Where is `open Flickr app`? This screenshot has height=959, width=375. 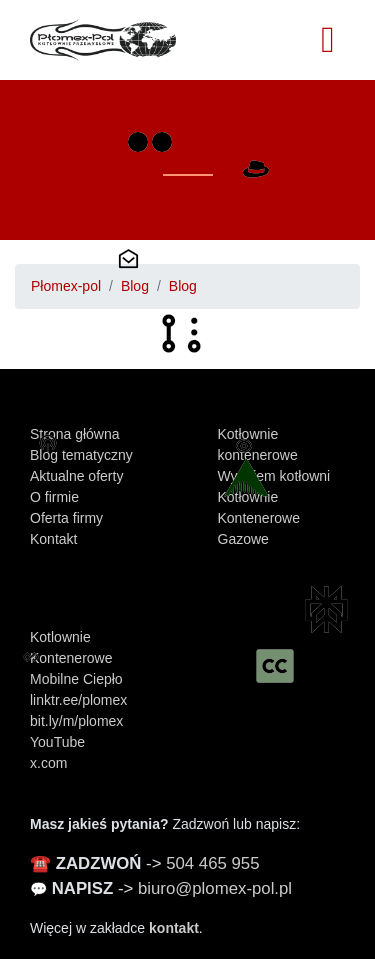
open Flickr app is located at coordinates (150, 142).